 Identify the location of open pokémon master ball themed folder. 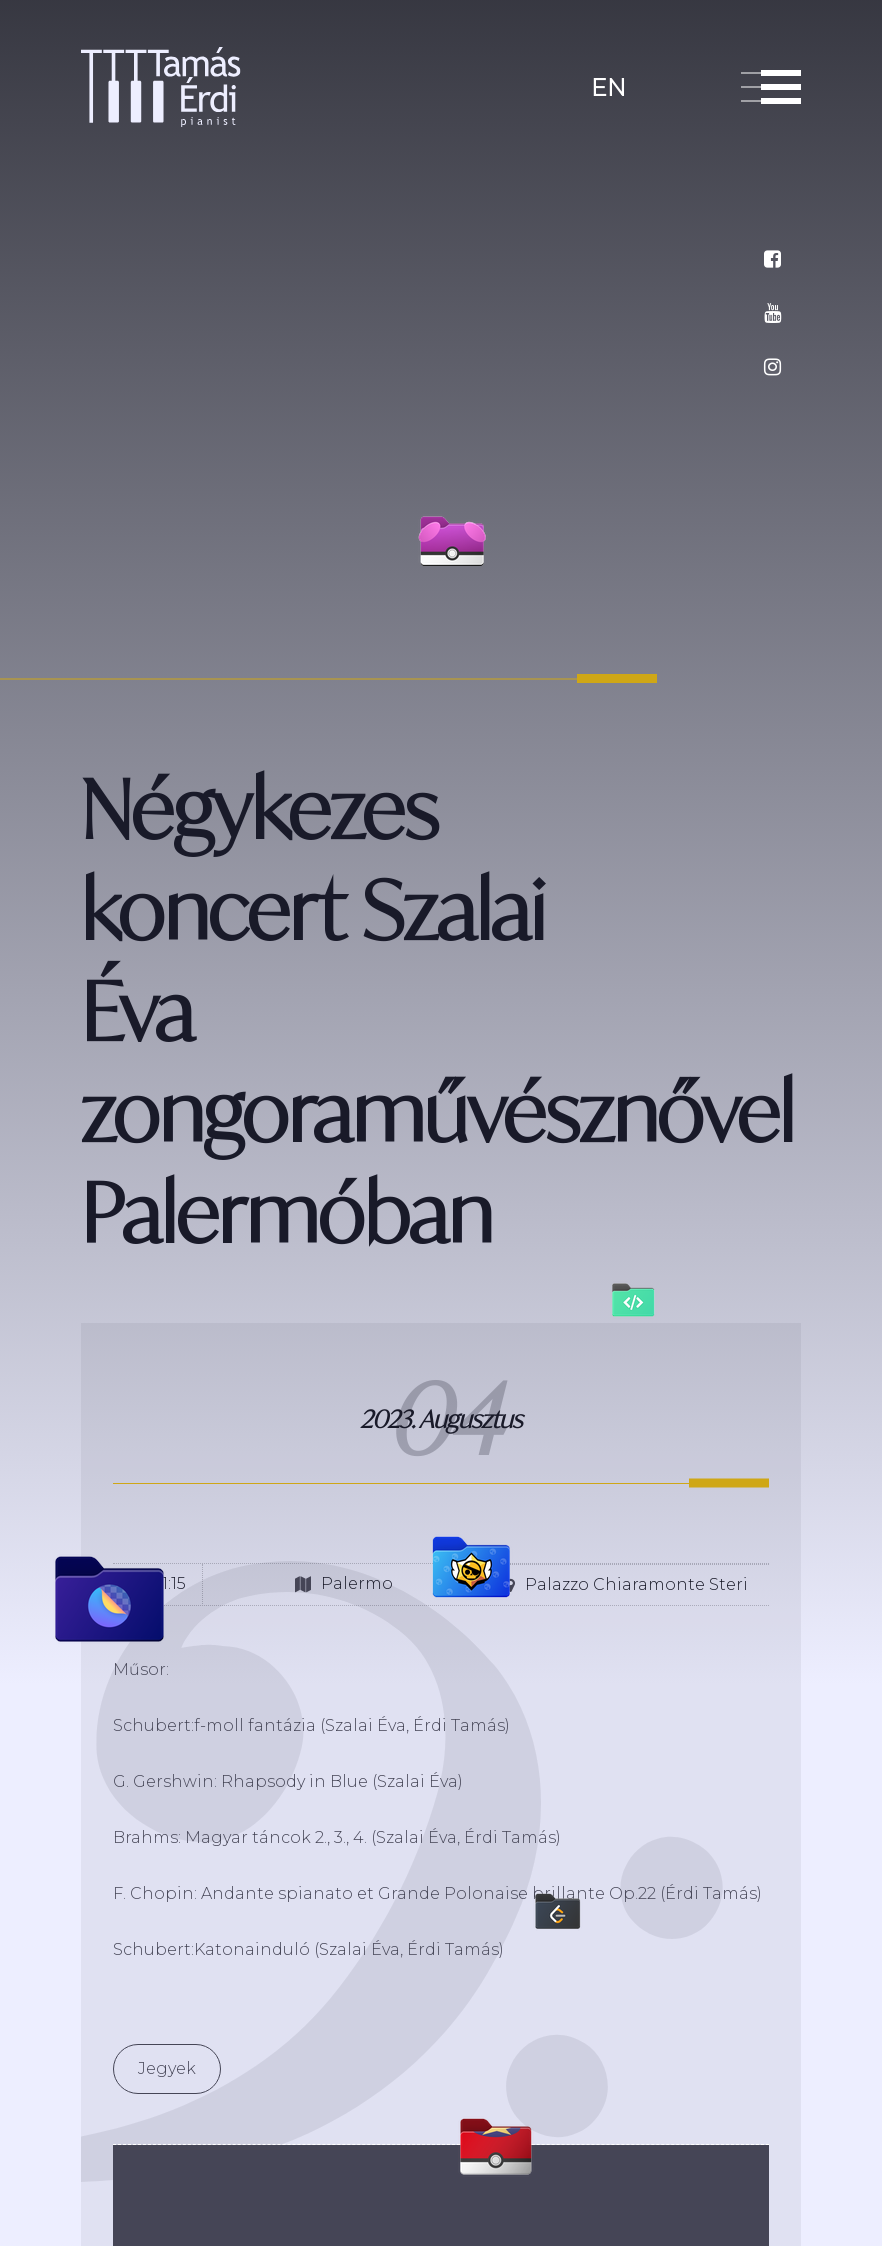
(452, 543).